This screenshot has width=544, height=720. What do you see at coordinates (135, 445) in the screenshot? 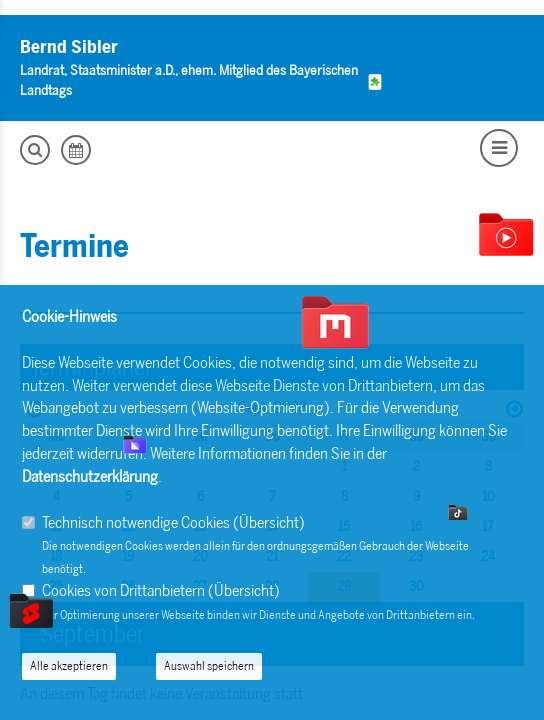
I see `open folder containing Adobe Media Encoder files` at bounding box center [135, 445].